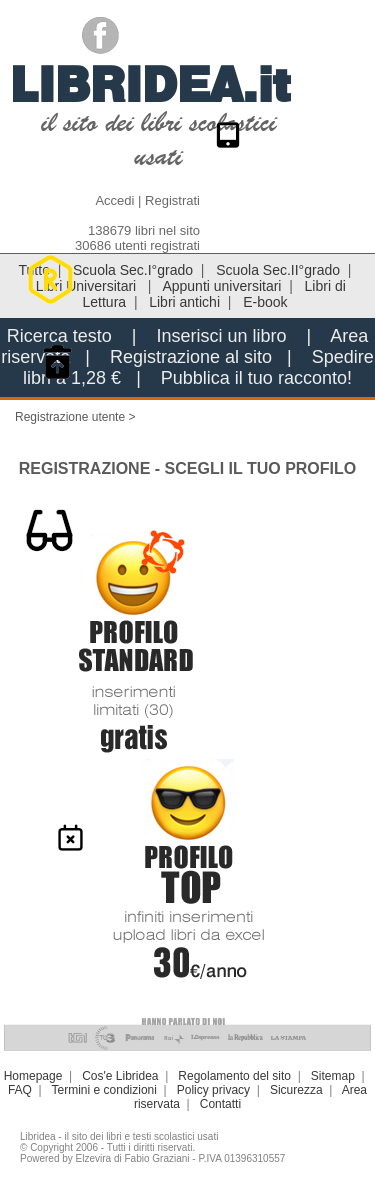 This screenshot has height=1199, width=375. I want to click on cancel or remove a scheduled event, so click(70, 838).